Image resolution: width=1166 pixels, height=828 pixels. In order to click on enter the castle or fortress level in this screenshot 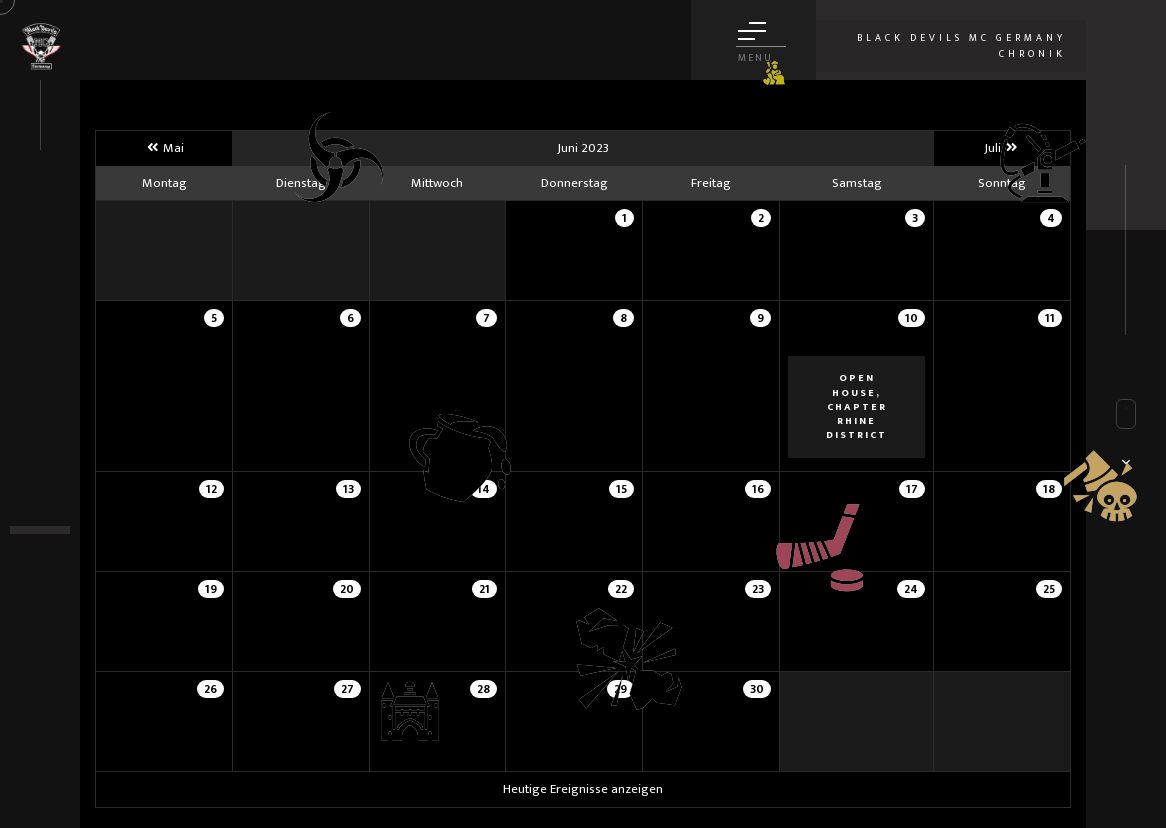, I will do `click(410, 711)`.